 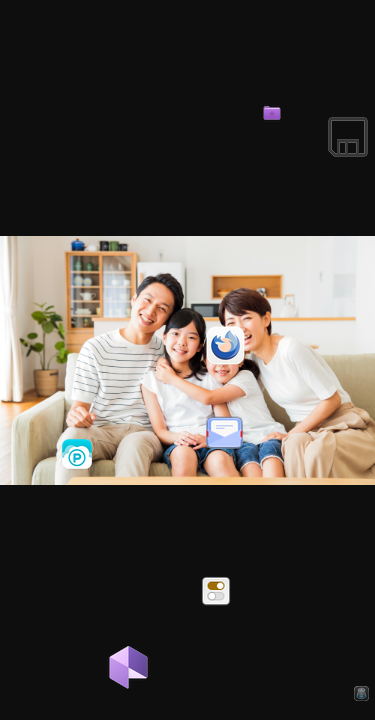 I want to click on open evolution email client, so click(x=224, y=432).